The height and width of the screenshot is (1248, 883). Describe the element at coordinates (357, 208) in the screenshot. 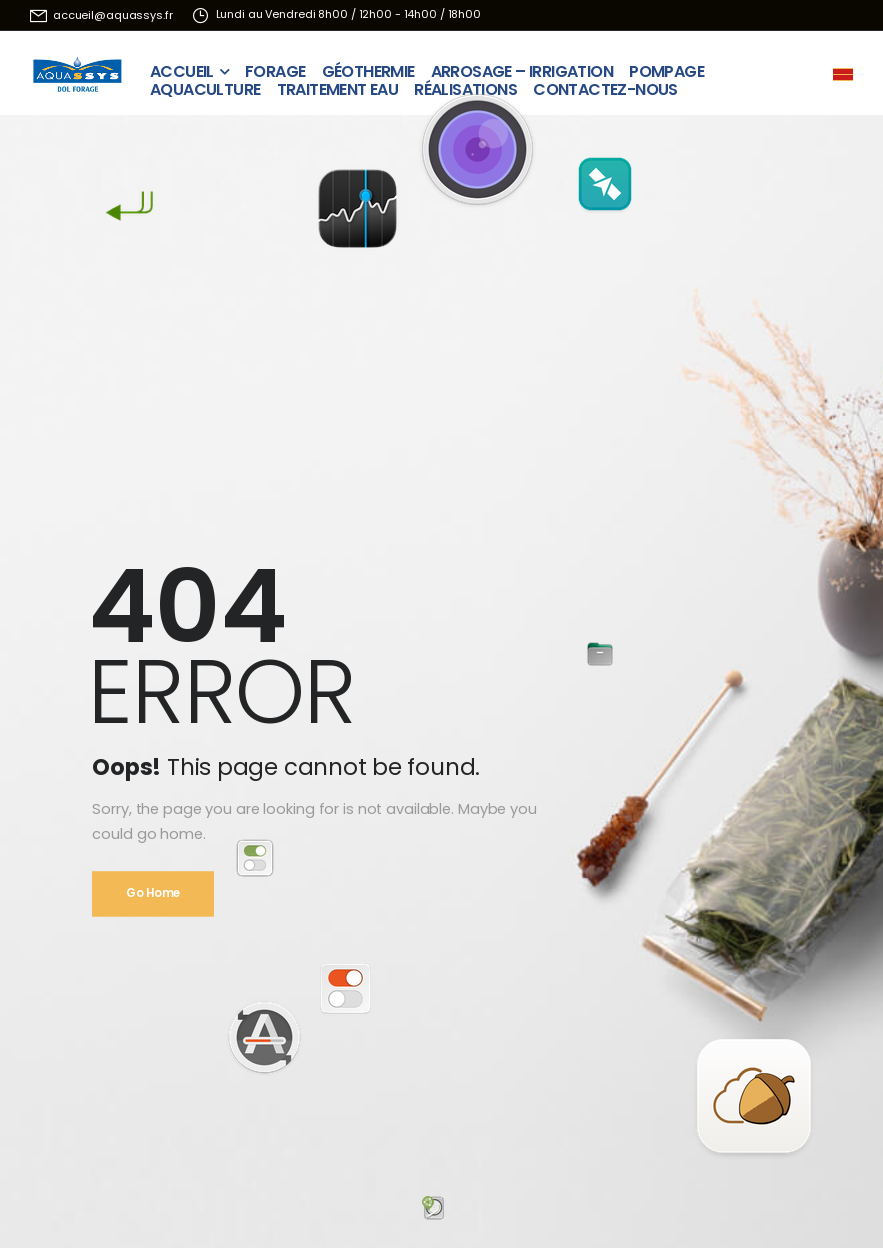

I see `open the stocks app` at that location.